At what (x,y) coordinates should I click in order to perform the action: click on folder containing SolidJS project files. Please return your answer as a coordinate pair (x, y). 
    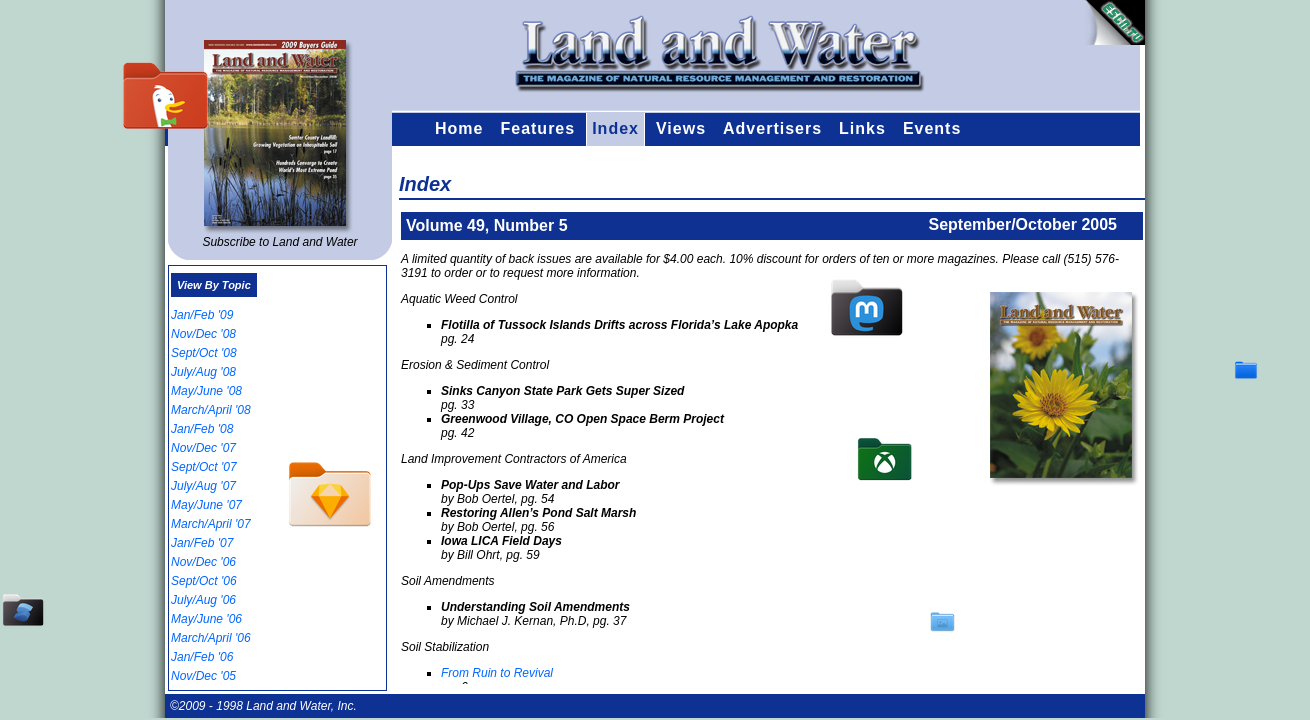
    Looking at the image, I should click on (23, 611).